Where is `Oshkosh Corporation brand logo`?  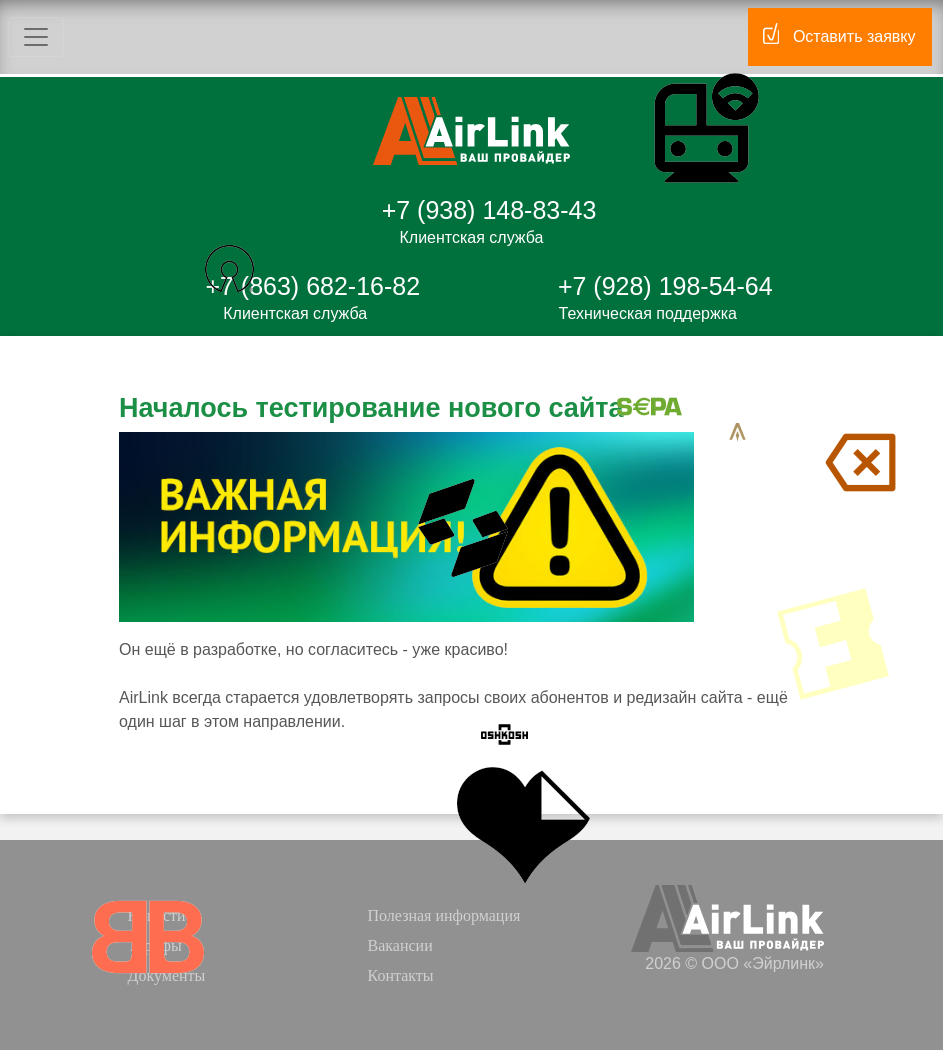
Oshkosh Corporation brand logo is located at coordinates (504, 734).